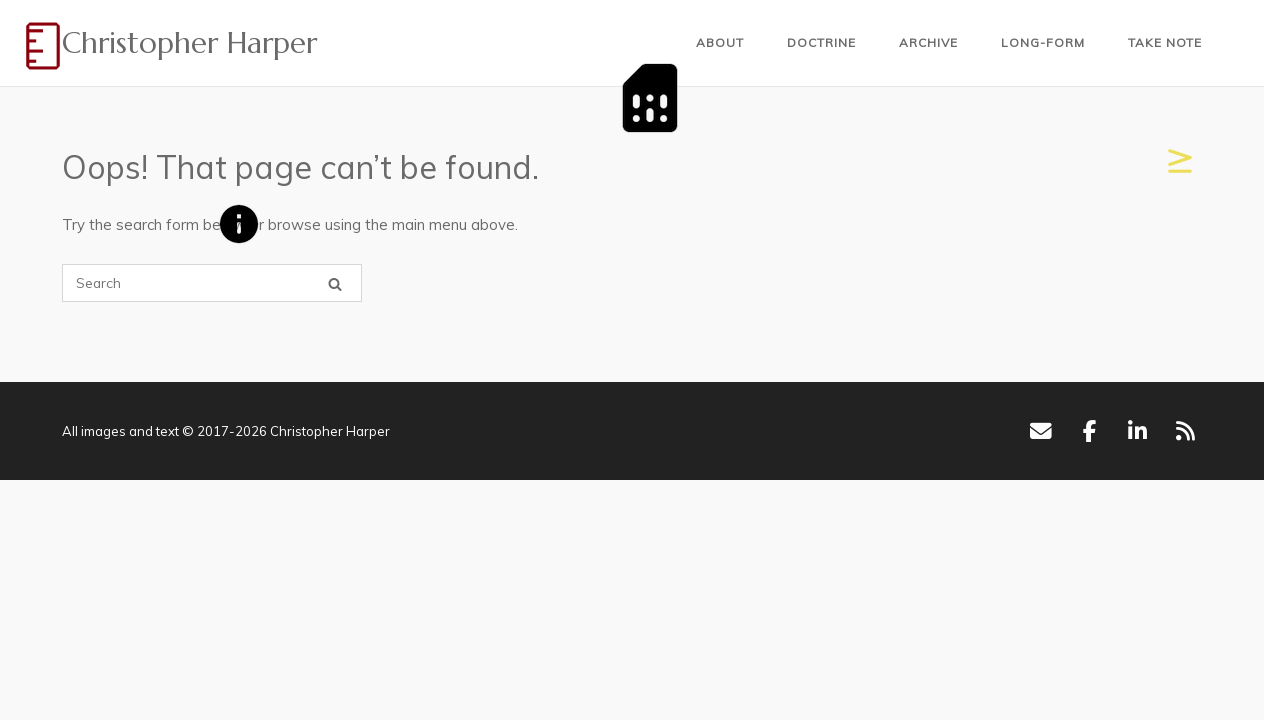  What do you see at coordinates (239, 224) in the screenshot?
I see `view more information` at bounding box center [239, 224].